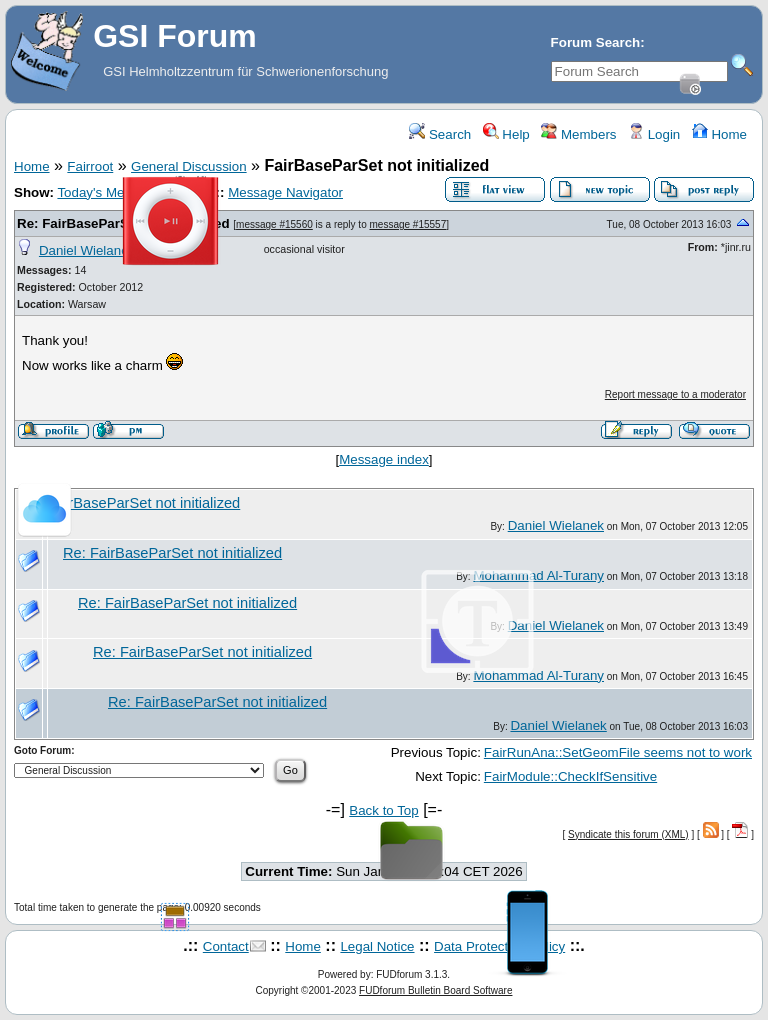 The height and width of the screenshot is (1020, 768). What do you see at coordinates (527, 933) in the screenshot?
I see `iPhone 5c device icon for system identification` at bounding box center [527, 933].